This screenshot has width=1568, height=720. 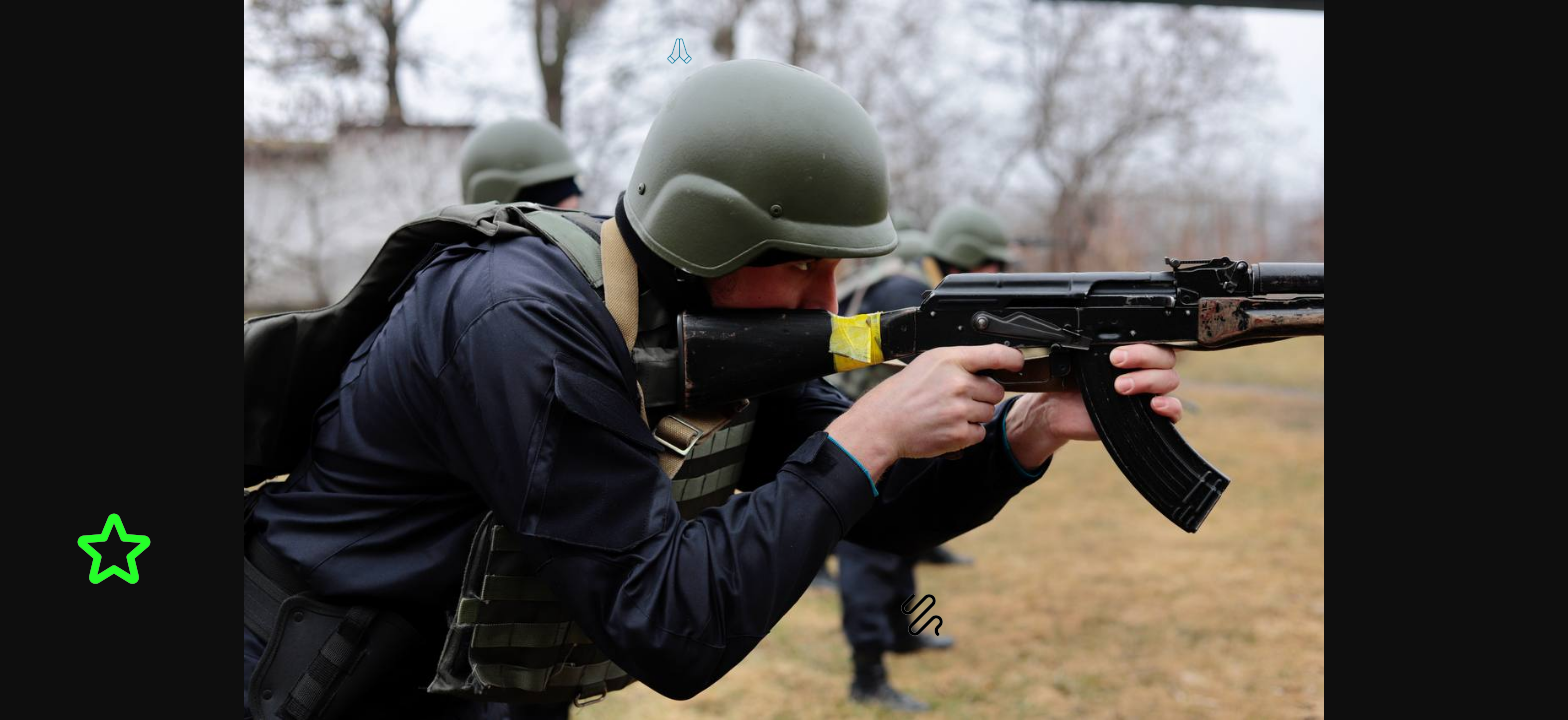 I want to click on add item to favorites, so click(x=114, y=550).